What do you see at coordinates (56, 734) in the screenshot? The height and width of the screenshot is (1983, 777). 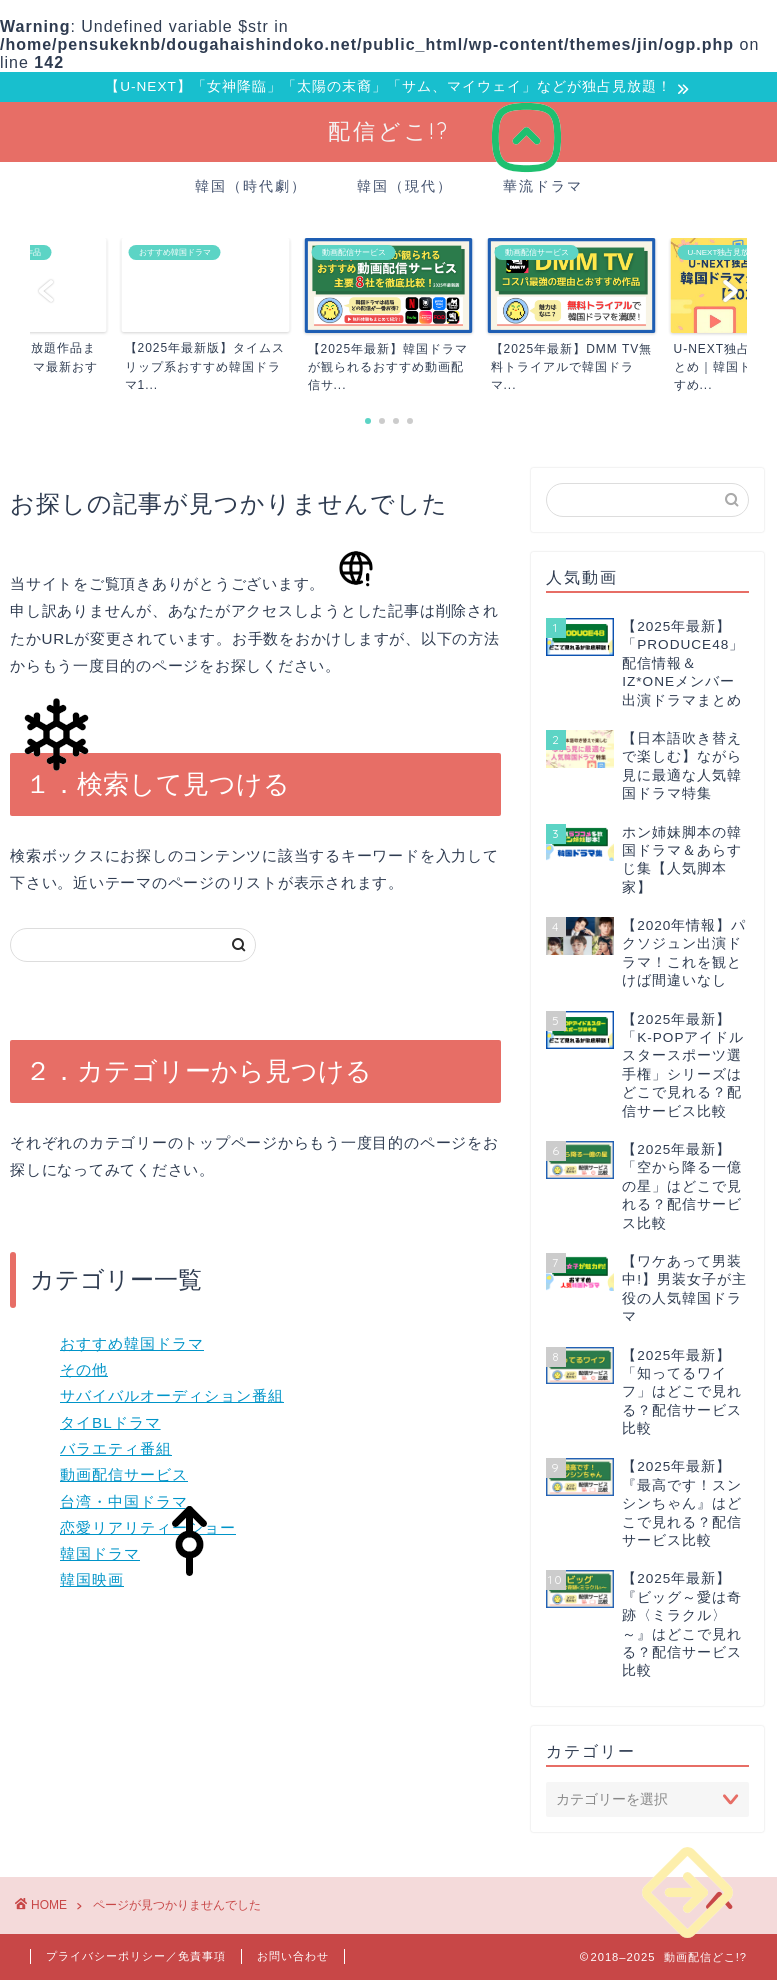 I see `activate cooling or air conditioning mode` at bounding box center [56, 734].